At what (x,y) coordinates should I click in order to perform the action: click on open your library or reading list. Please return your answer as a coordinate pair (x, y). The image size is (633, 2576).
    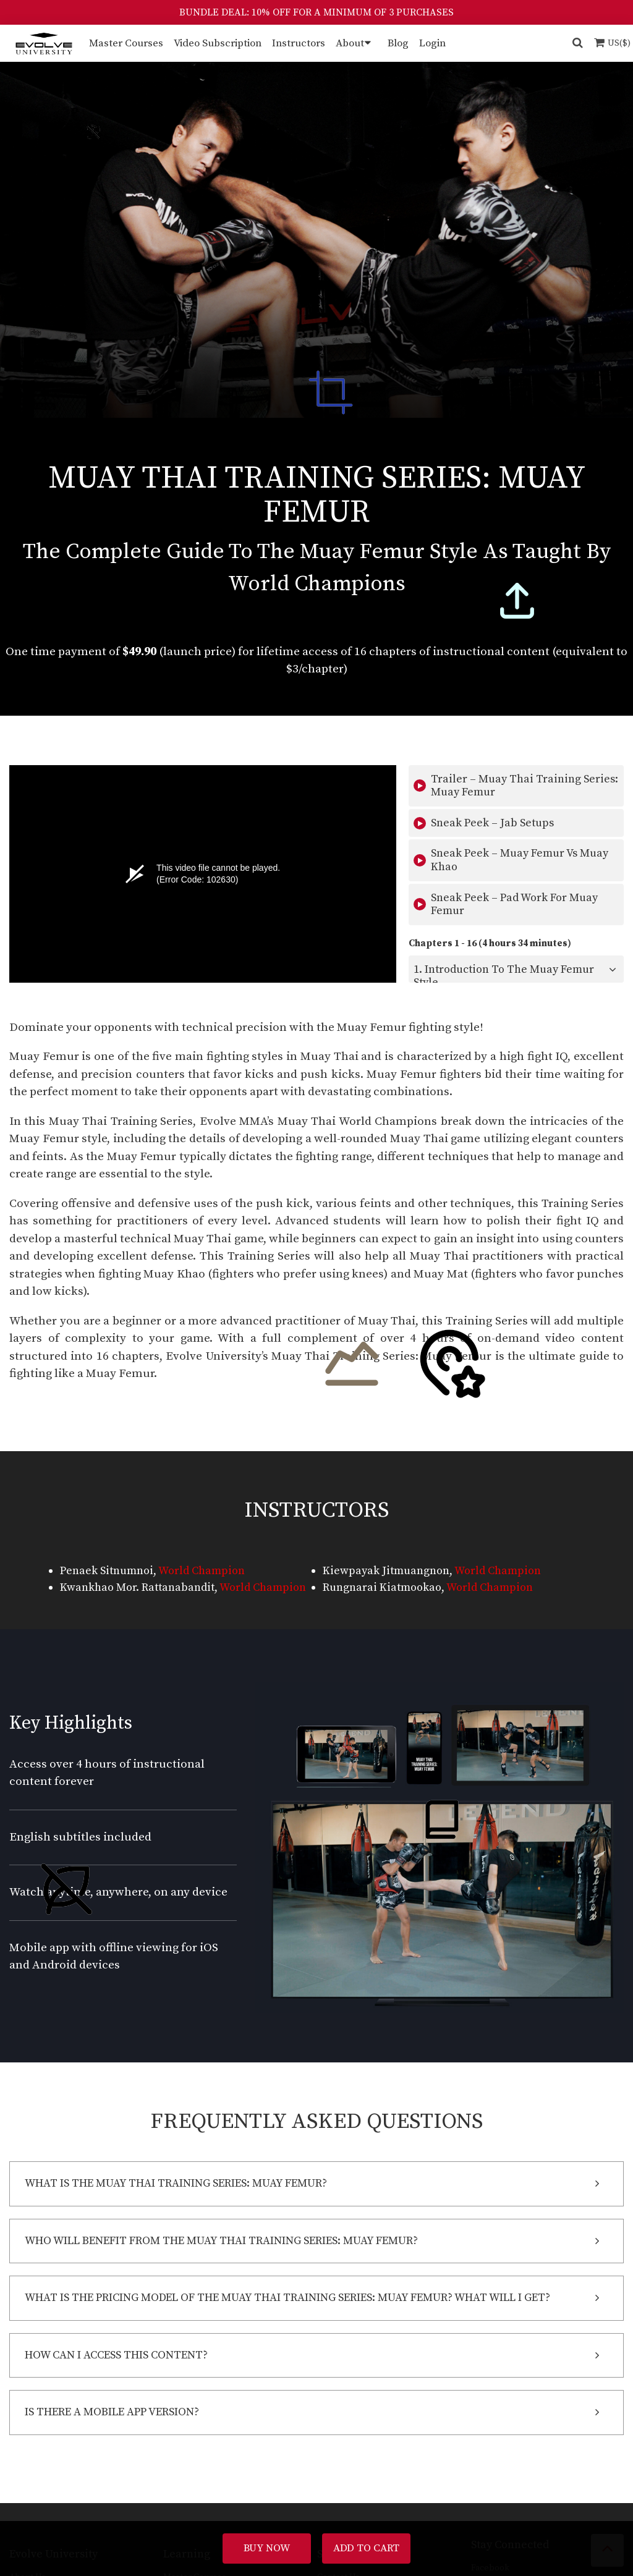
    Looking at the image, I should click on (442, 1820).